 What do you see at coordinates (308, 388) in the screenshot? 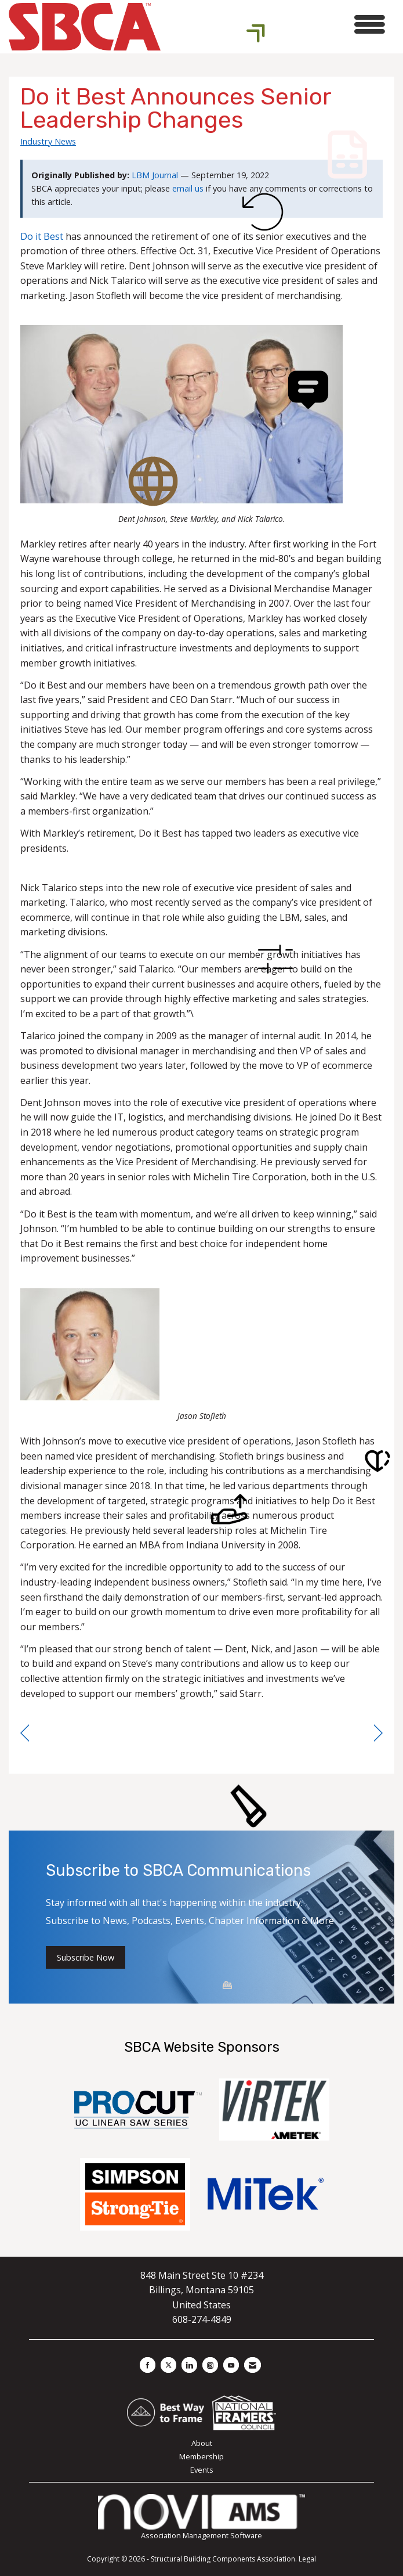
I see `open messaging or chat` at bounding box center [308, 388].